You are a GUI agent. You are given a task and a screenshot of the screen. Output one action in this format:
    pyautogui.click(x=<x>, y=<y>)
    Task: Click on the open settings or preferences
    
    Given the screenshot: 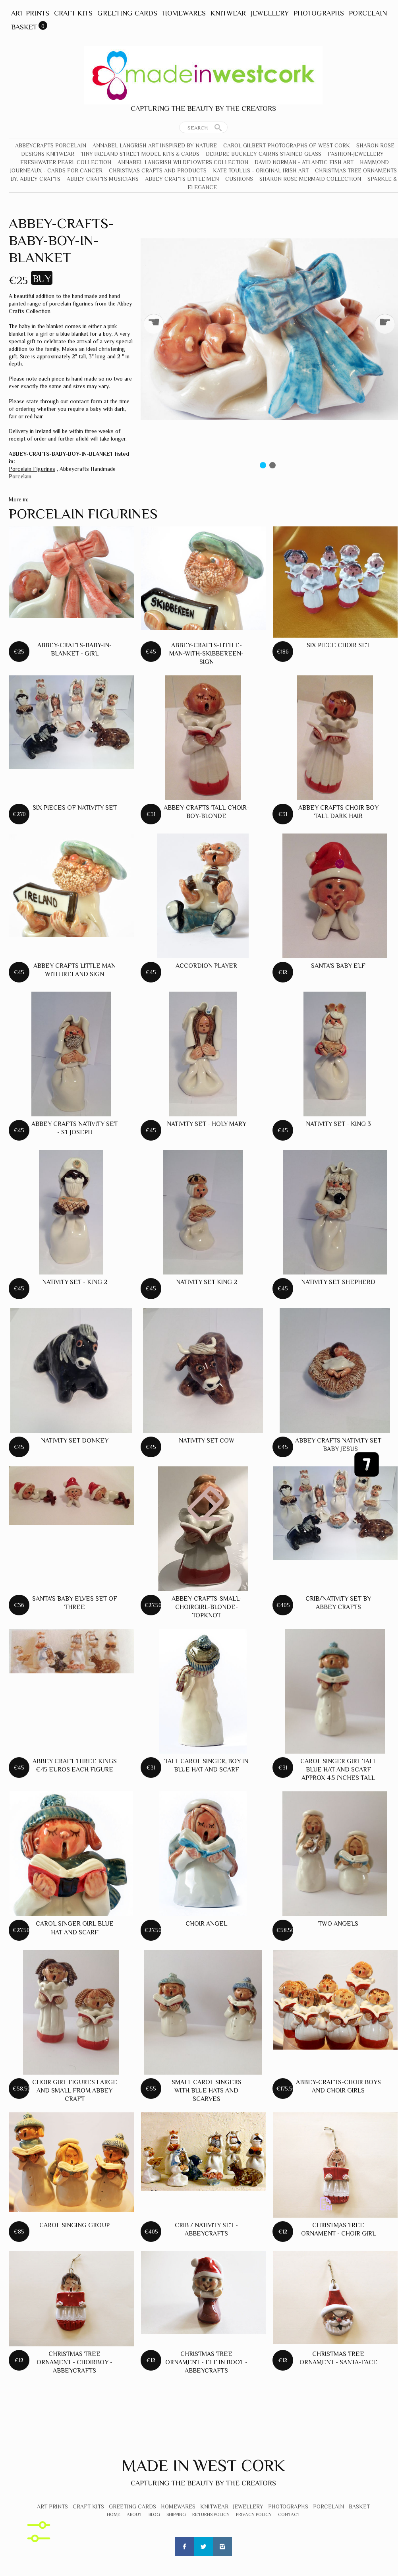 What is the action you would take?
    pyautogui.click(x=39, y=2532)
    